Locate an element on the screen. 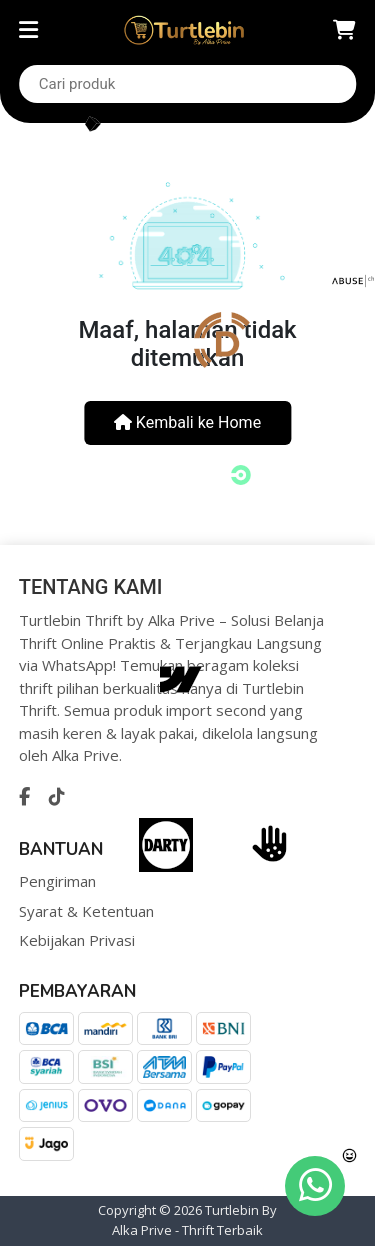 This screenshot has width=375, height=1246. open CircleCI dashboard is located at coordinates (241, 475).